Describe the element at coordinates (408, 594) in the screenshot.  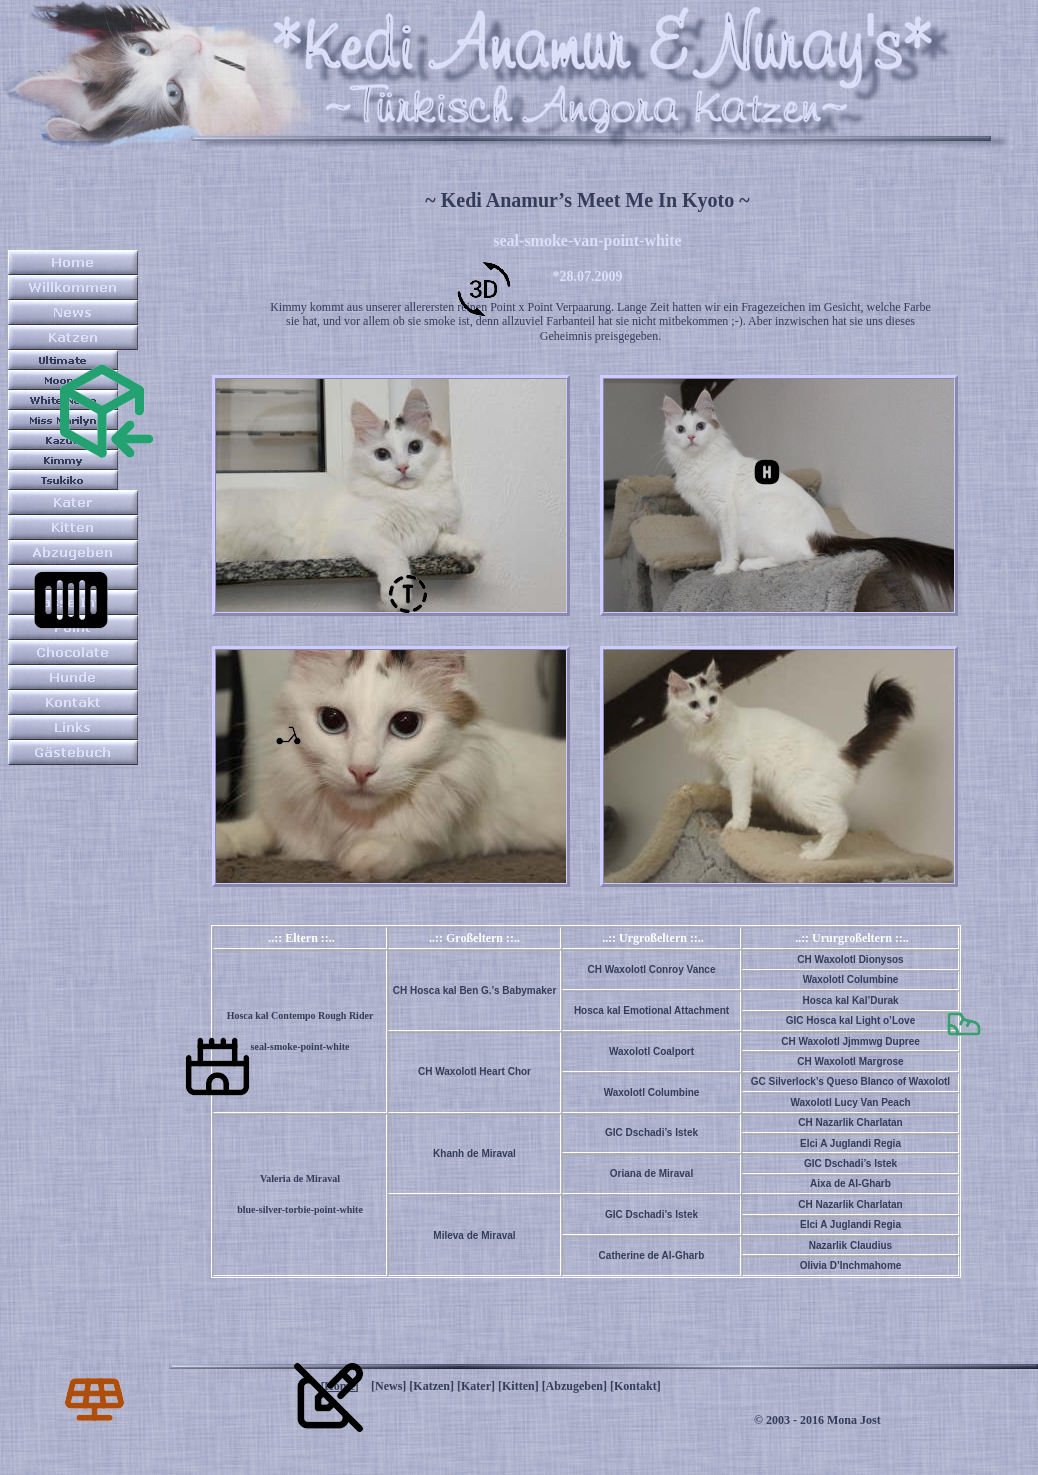
I see `indicates text formatting or typography options` at that location.